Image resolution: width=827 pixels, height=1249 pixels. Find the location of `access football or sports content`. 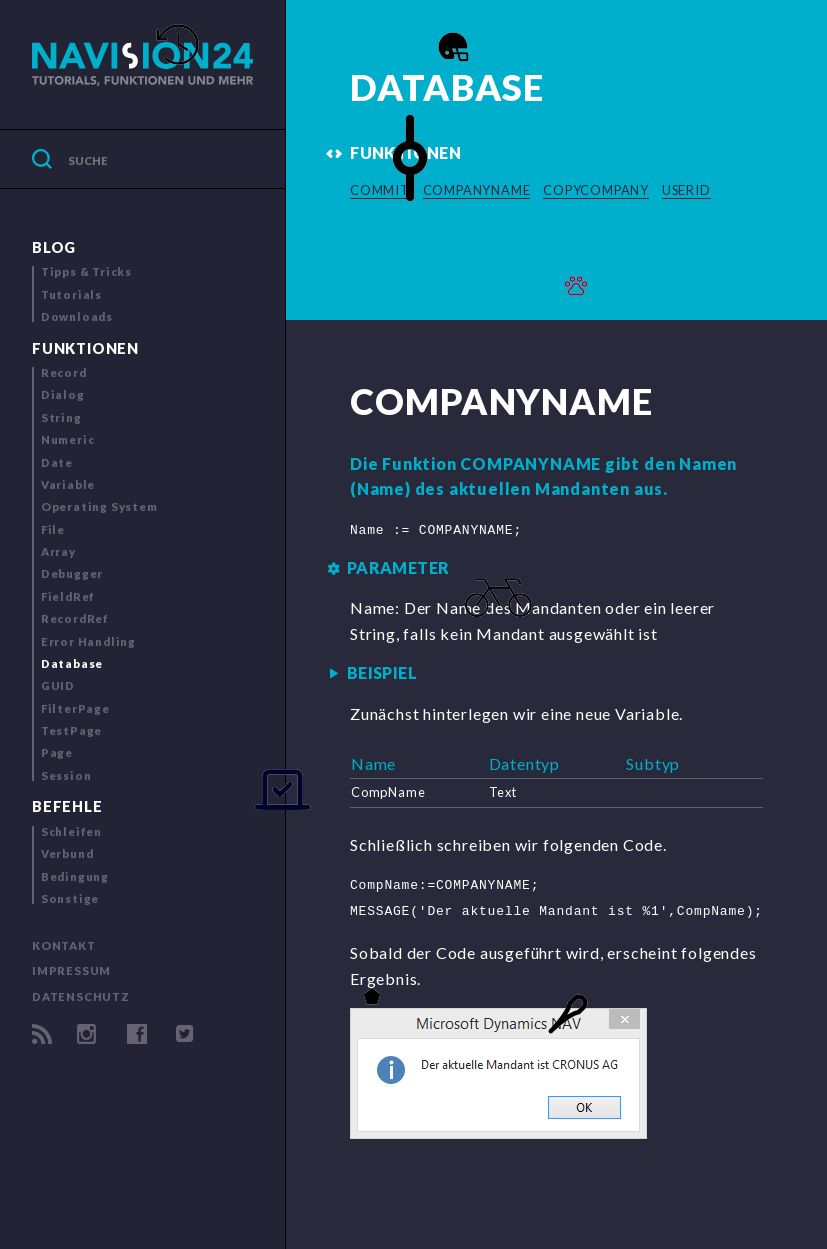

access football or sports content is located at coordinates (453, 47).